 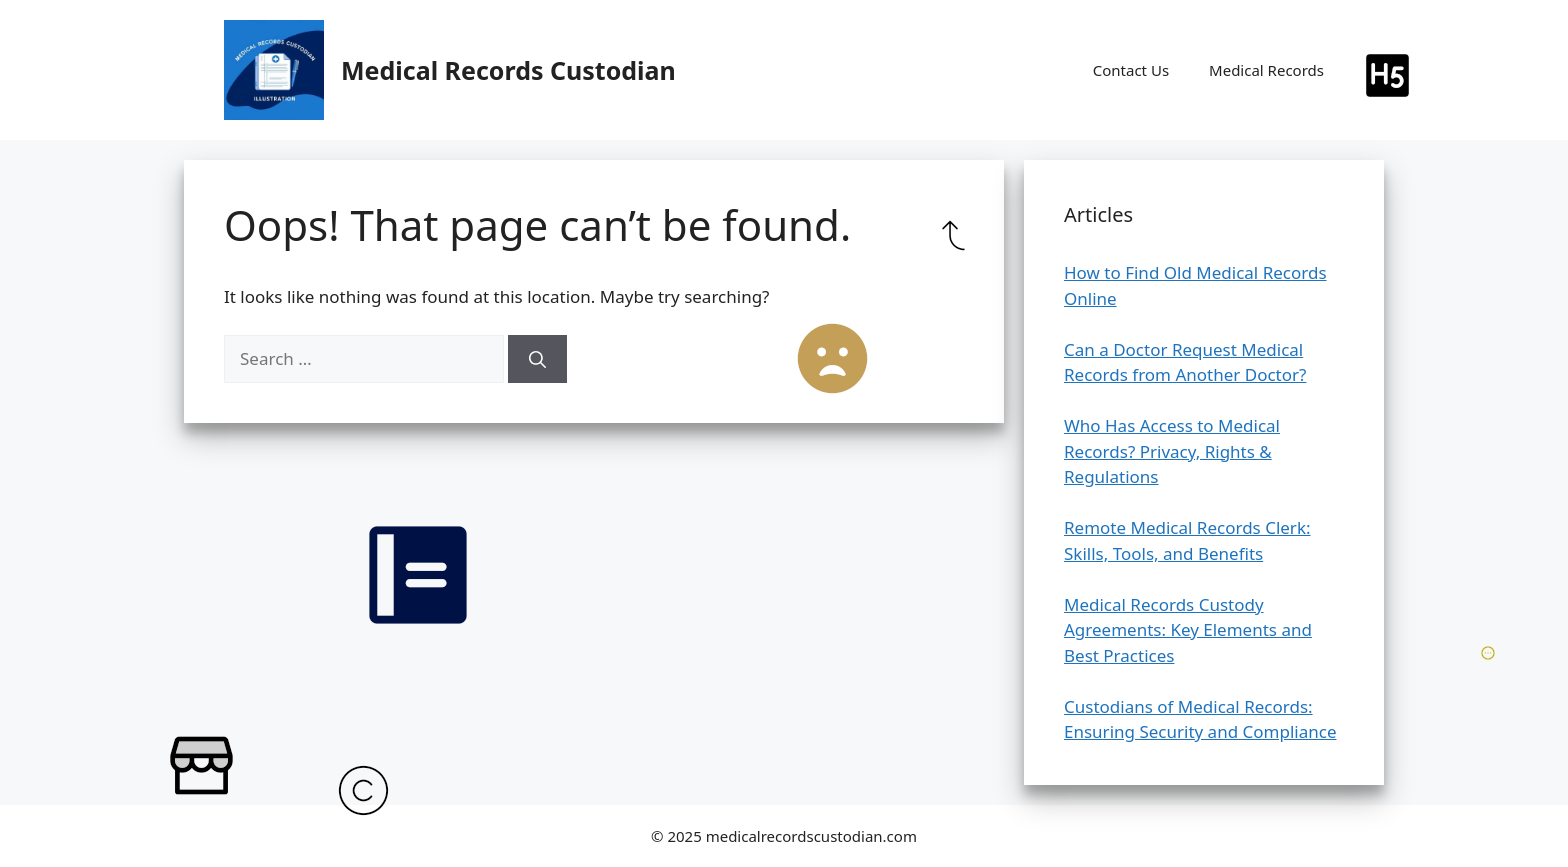 I want to click on access the online store or marketplace, so click(x=201, y=765).